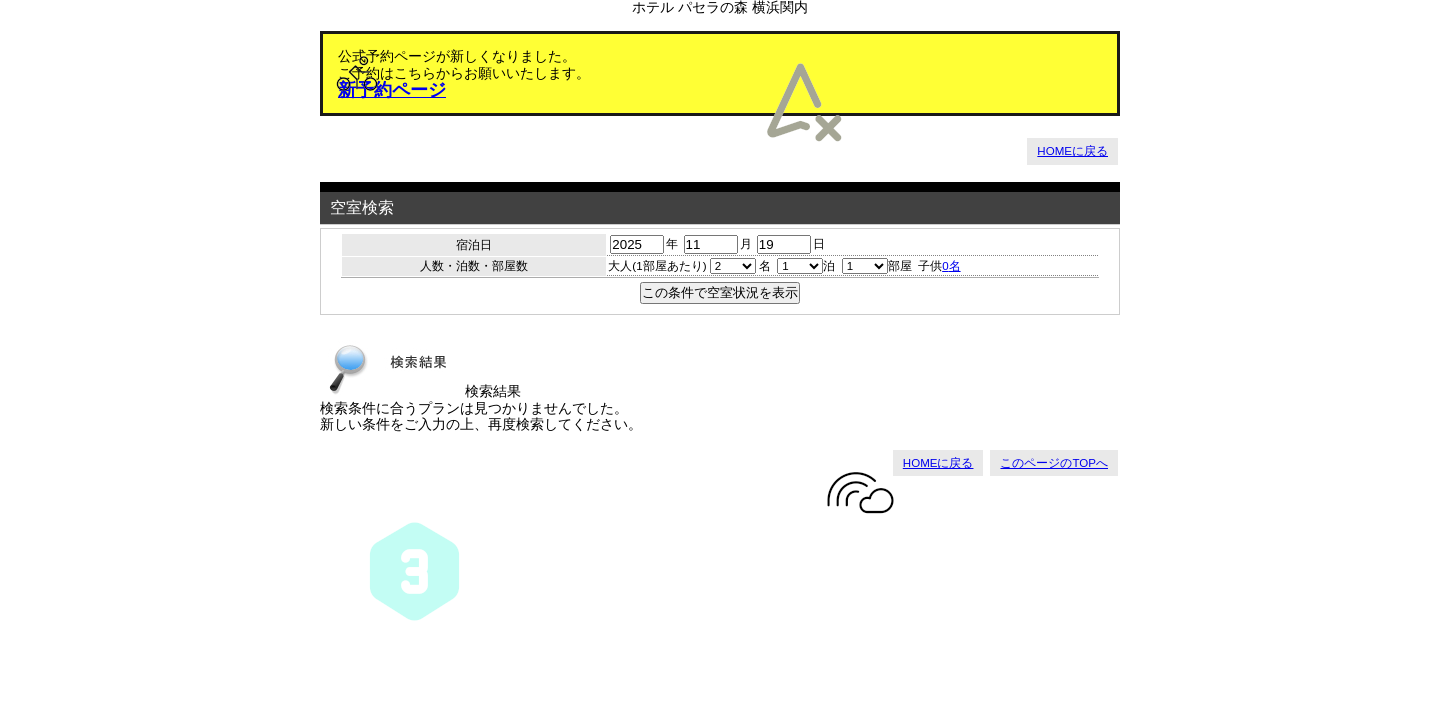  I want to click on view weather conditions, so click(860, 491).